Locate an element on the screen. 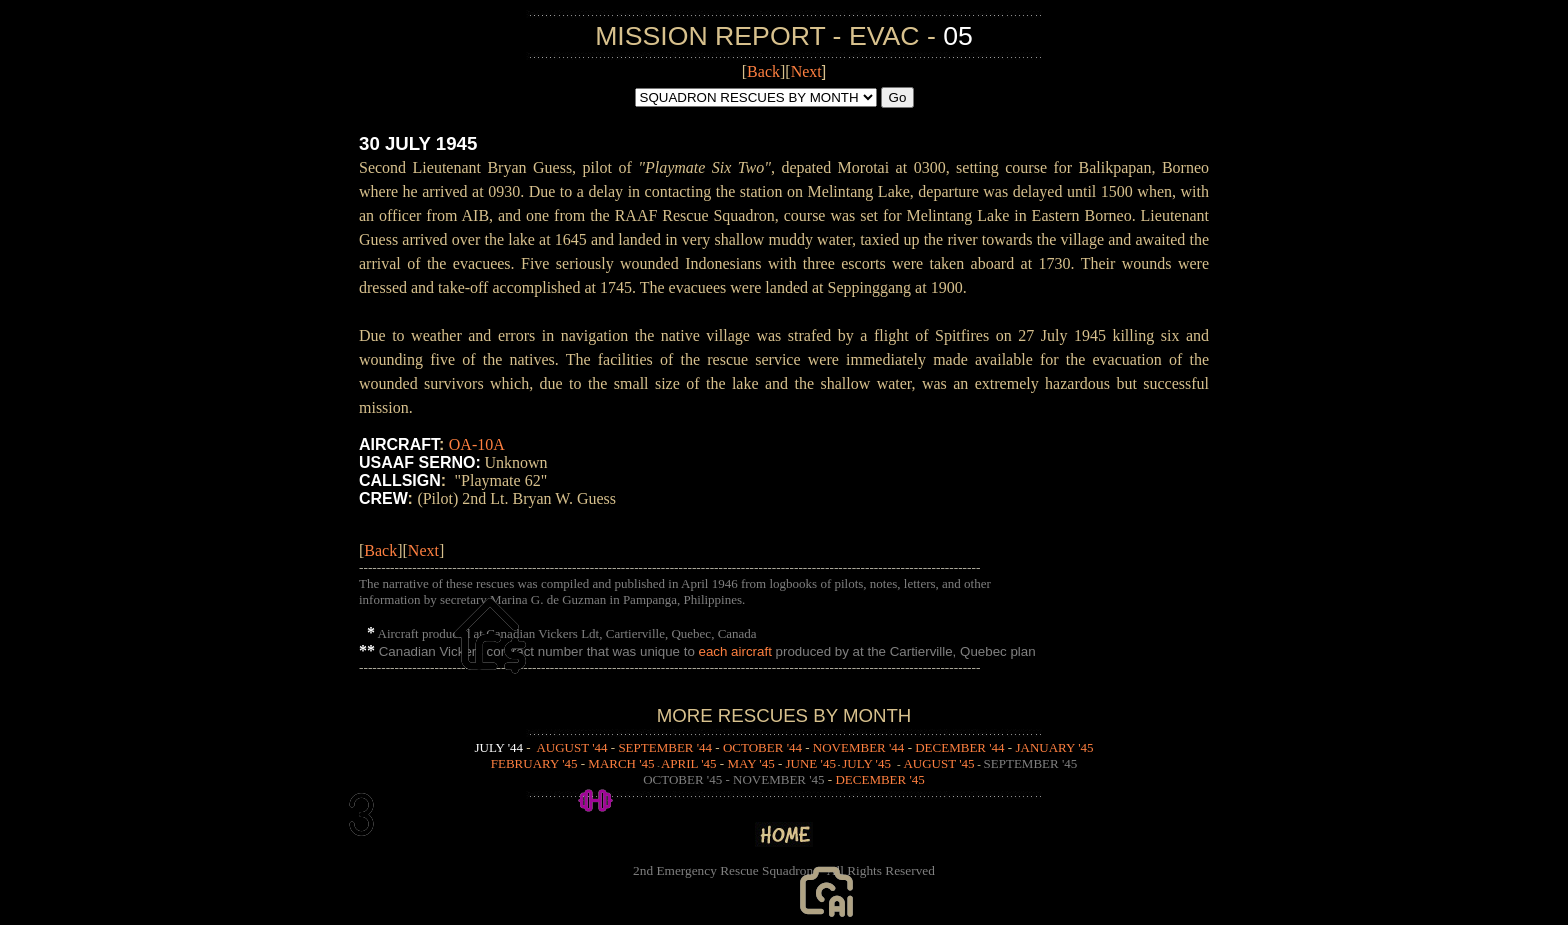  view home financing or mortgage options is located at coordinates (490, 634).